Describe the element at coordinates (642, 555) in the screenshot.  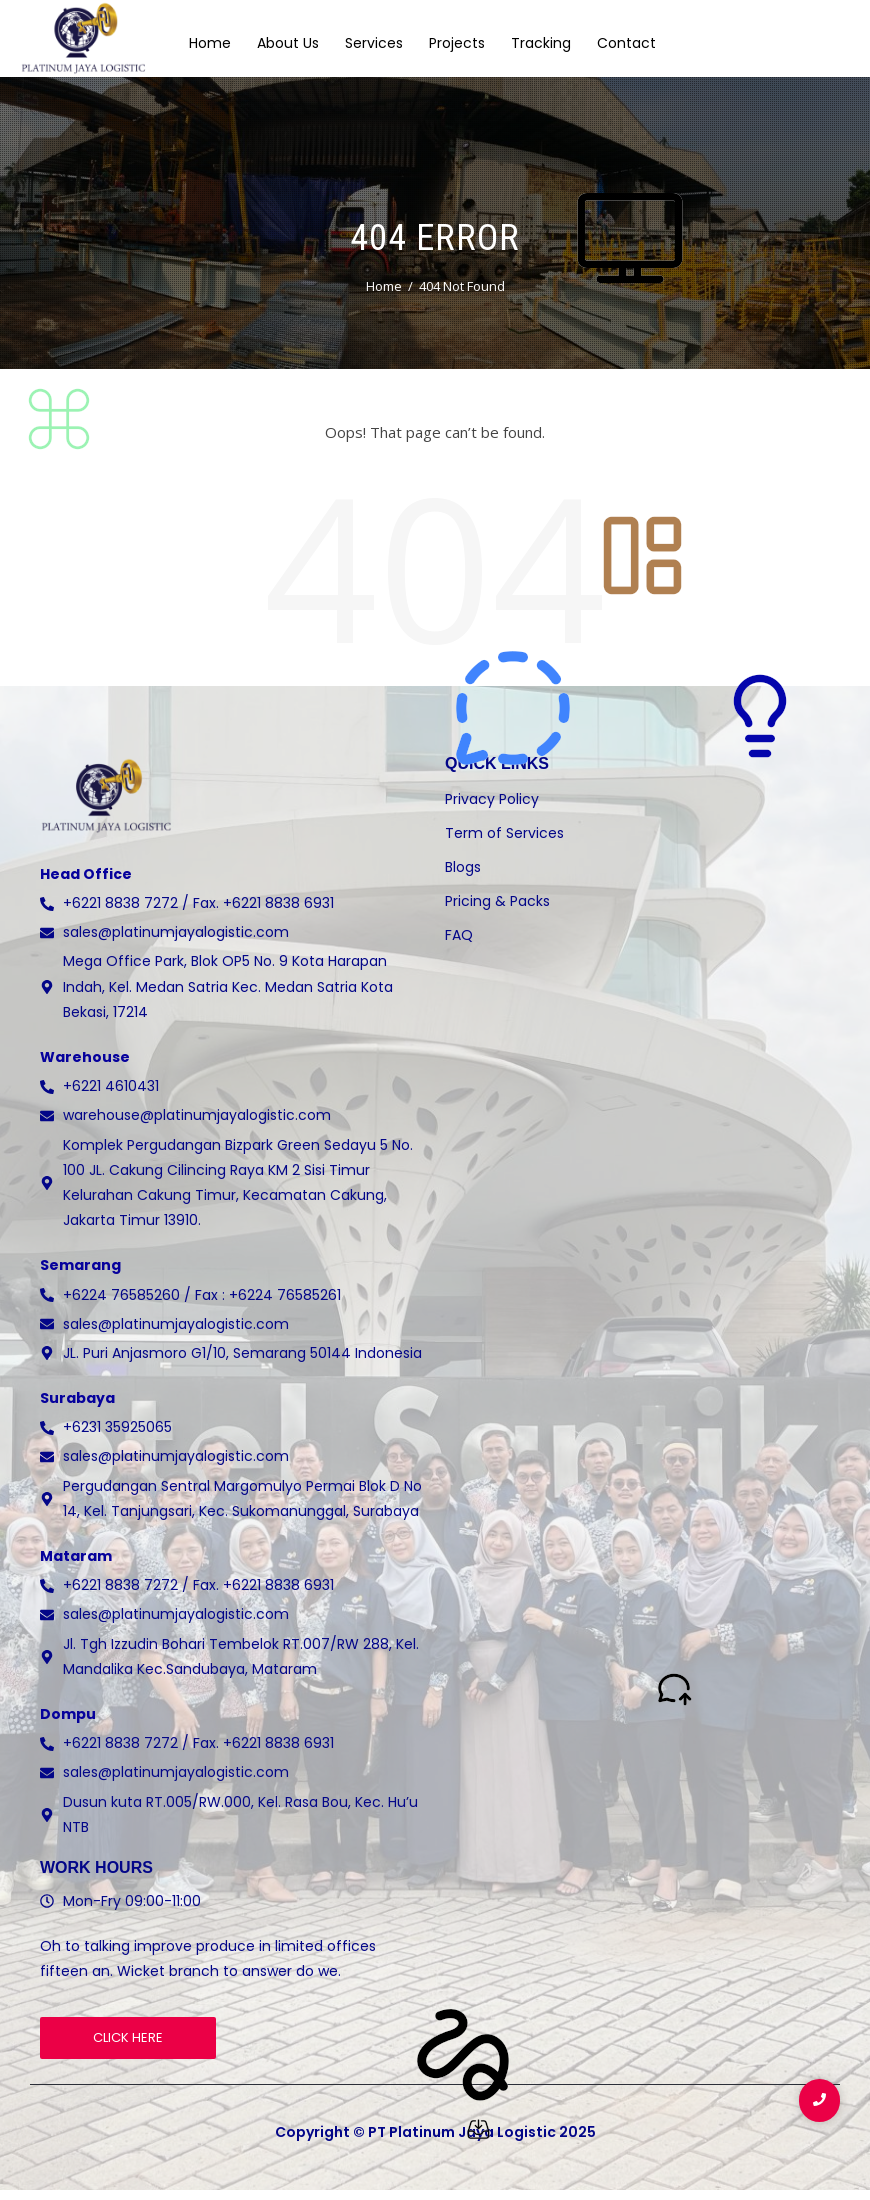
I see `toggle left sidebar panel` at that location.